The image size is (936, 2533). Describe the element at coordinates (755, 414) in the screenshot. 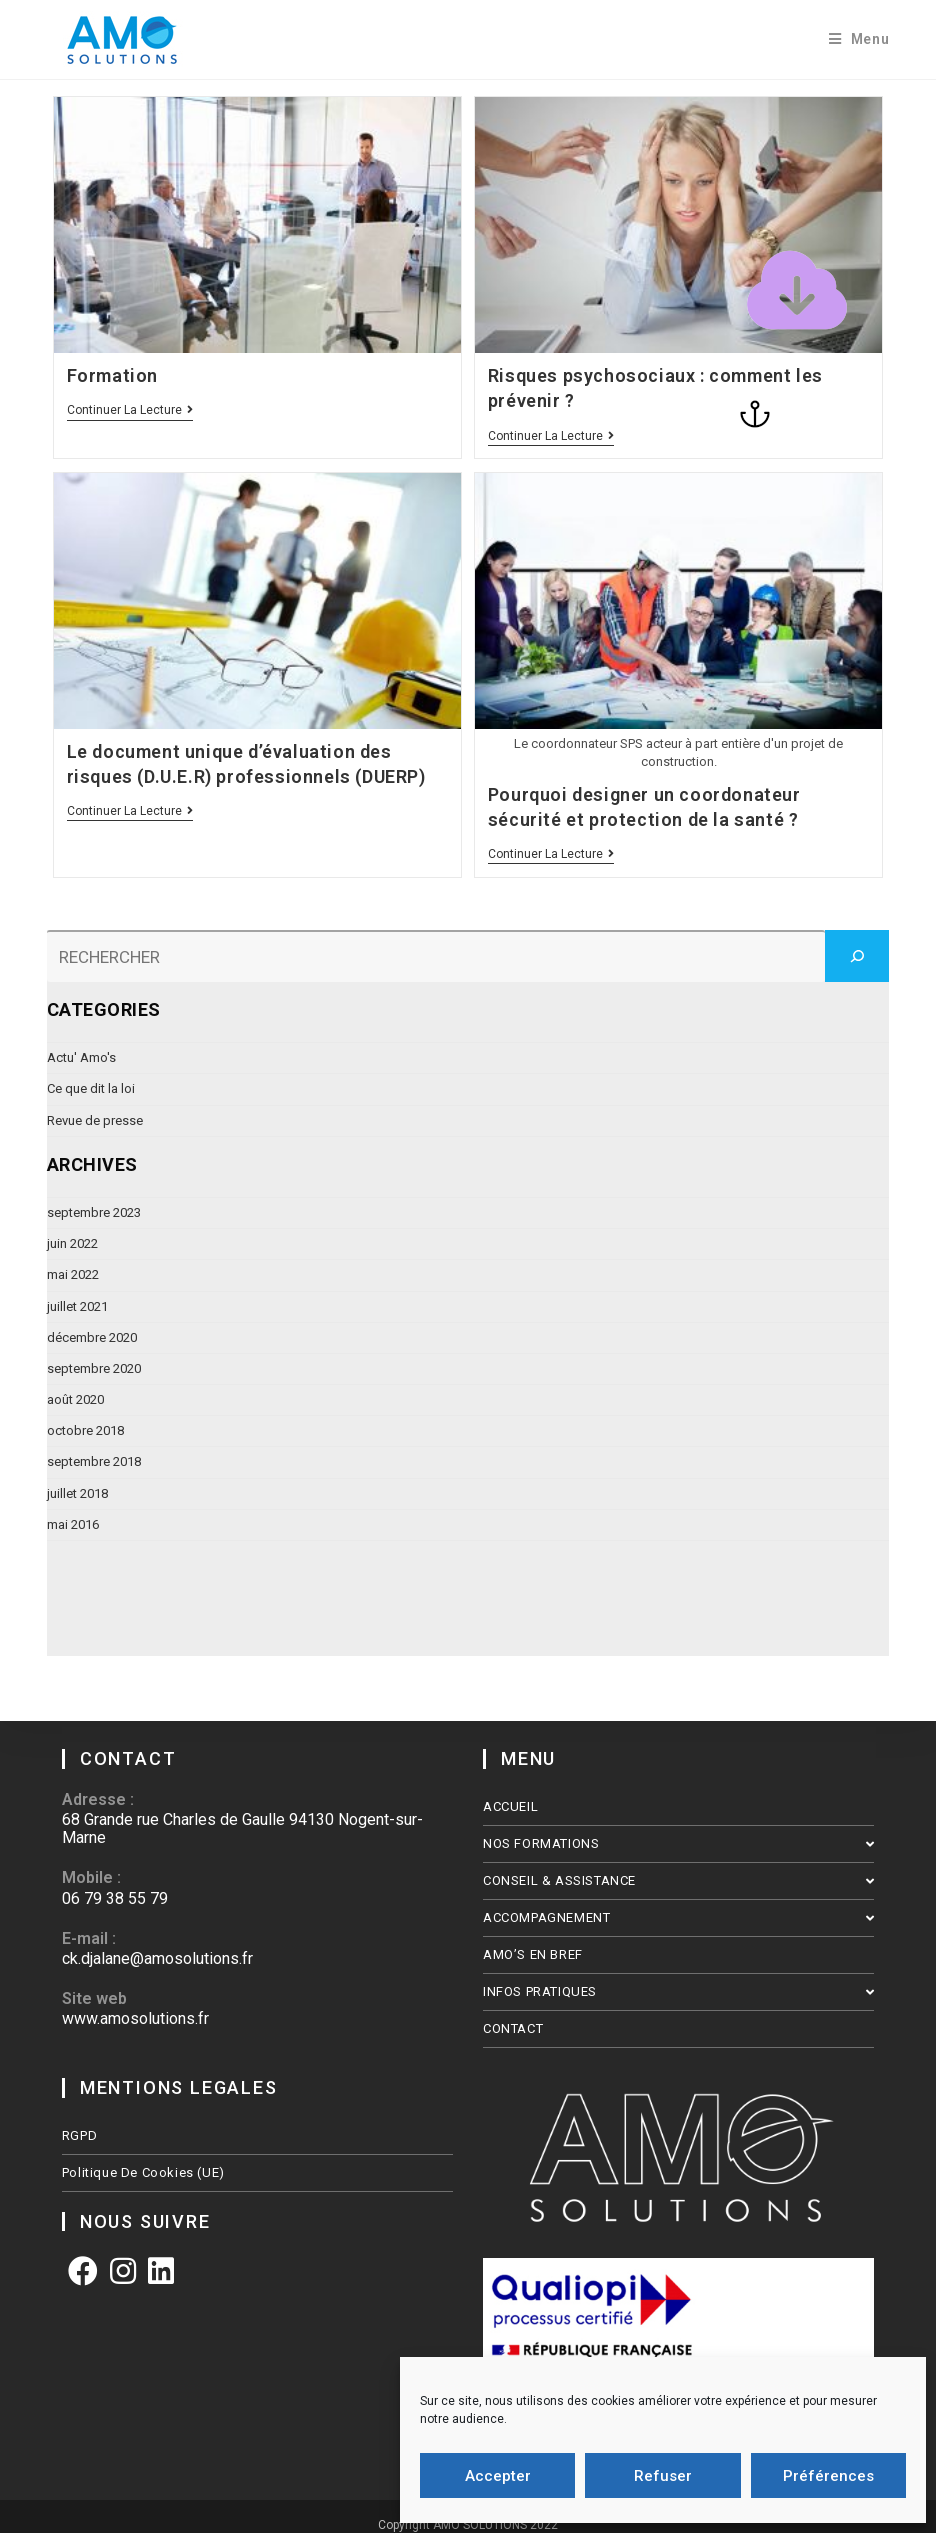

I see `anchor link to a fixed section on a page` at that location.